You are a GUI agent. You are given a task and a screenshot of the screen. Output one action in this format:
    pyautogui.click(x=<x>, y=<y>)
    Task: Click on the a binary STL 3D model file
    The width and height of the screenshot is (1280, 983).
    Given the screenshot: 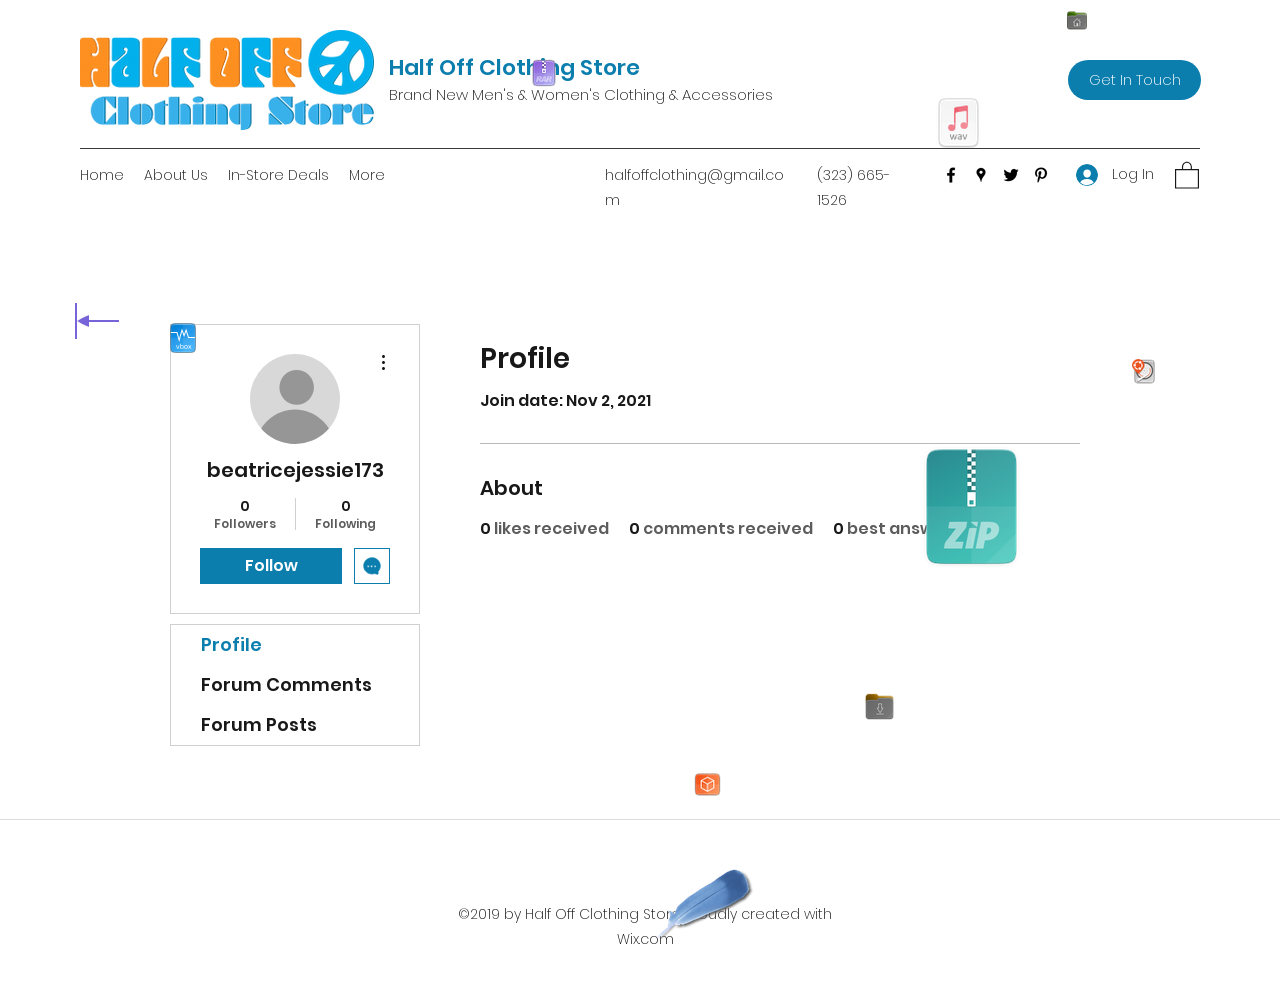 What is the action you would take?
    pyautogui.click(x=707, y=783)
    